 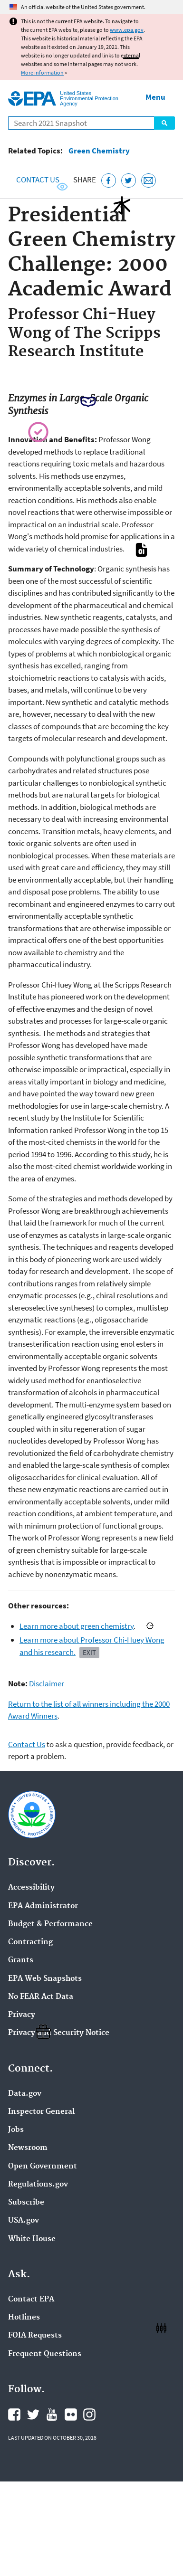 What do you see at coordinates (62, 187) in the screenshot?
I see `view or preview content` at bounding box center [62, 187].